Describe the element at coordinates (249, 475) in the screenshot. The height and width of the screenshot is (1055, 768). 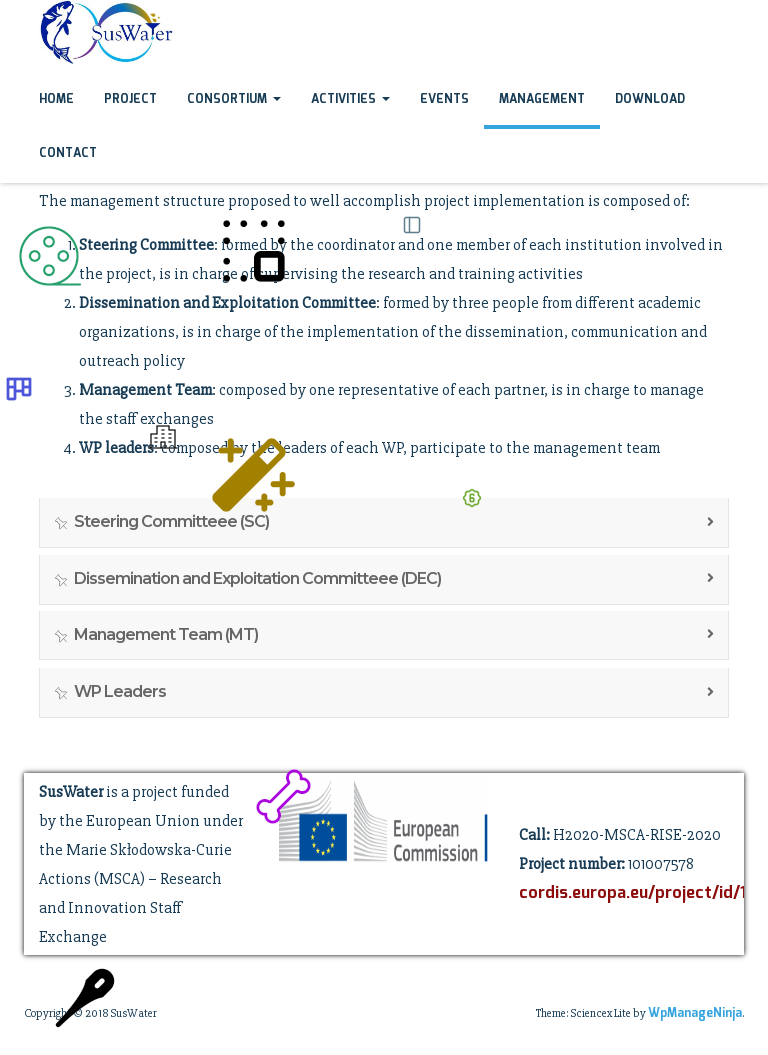
I see `apply automatic enhancements or effects` at that location.